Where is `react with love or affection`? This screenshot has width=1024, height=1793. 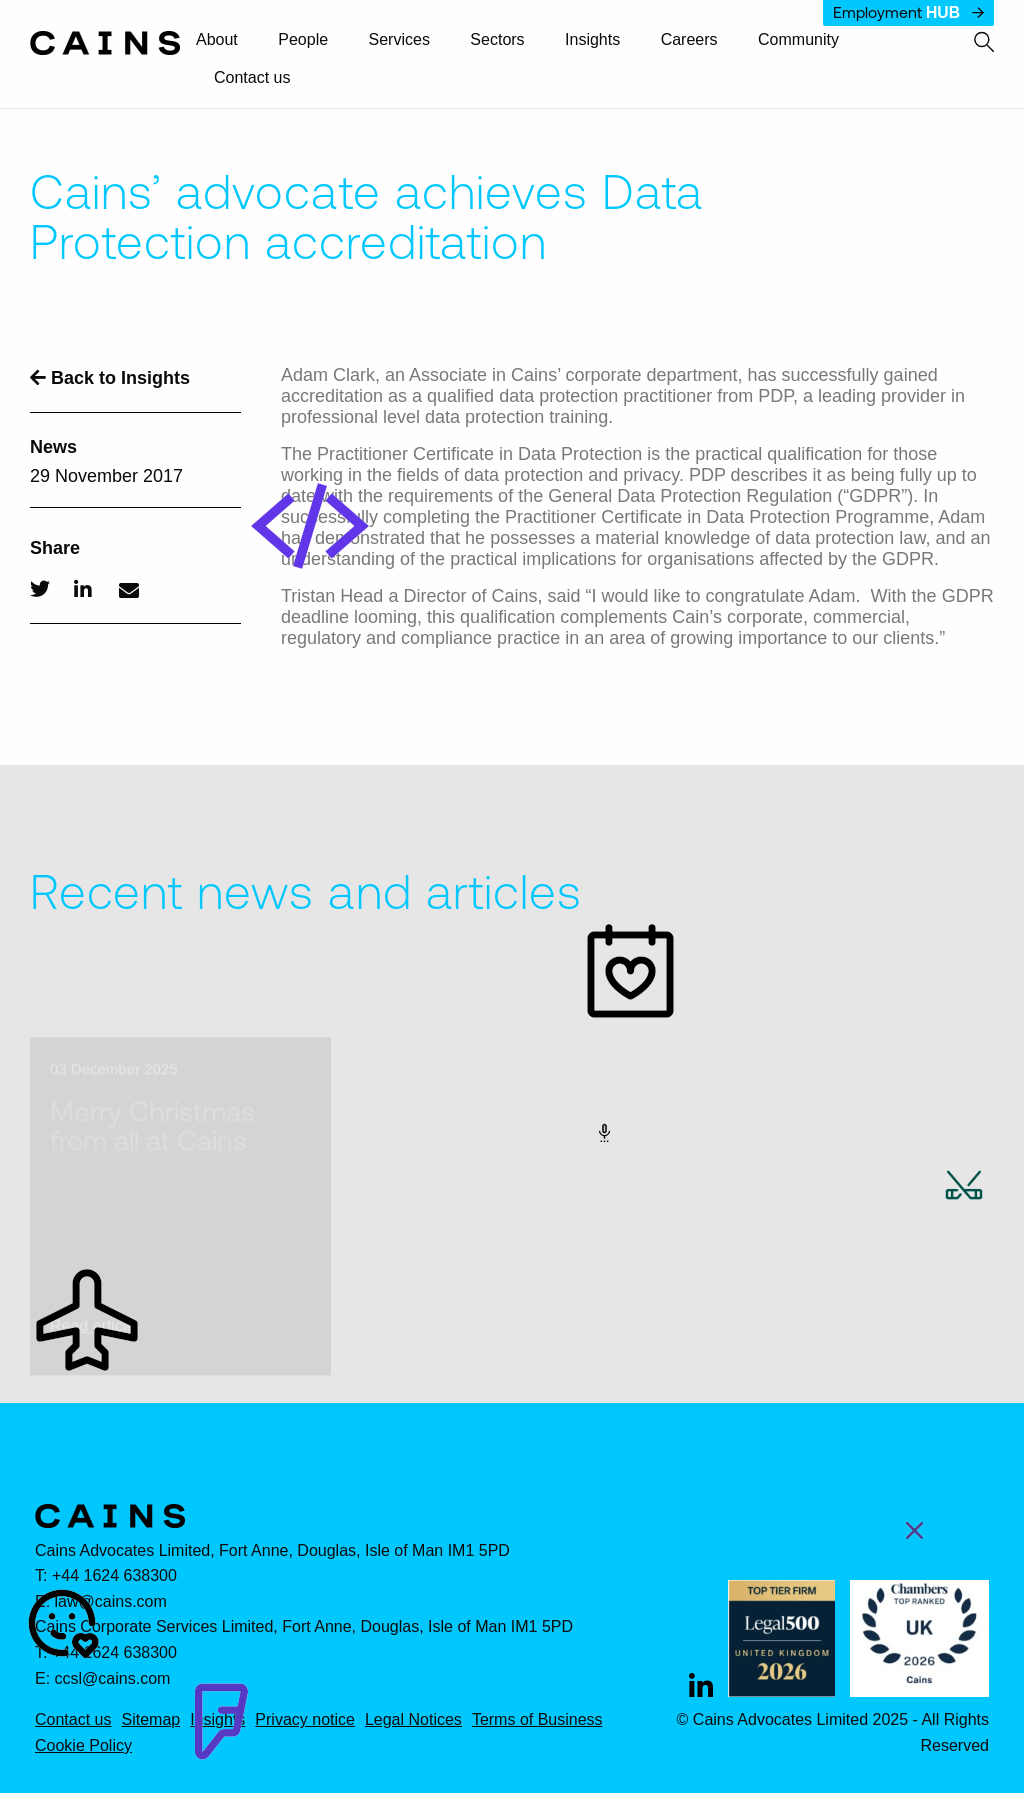
react with love or affection is located at coordinates (62, 1623).